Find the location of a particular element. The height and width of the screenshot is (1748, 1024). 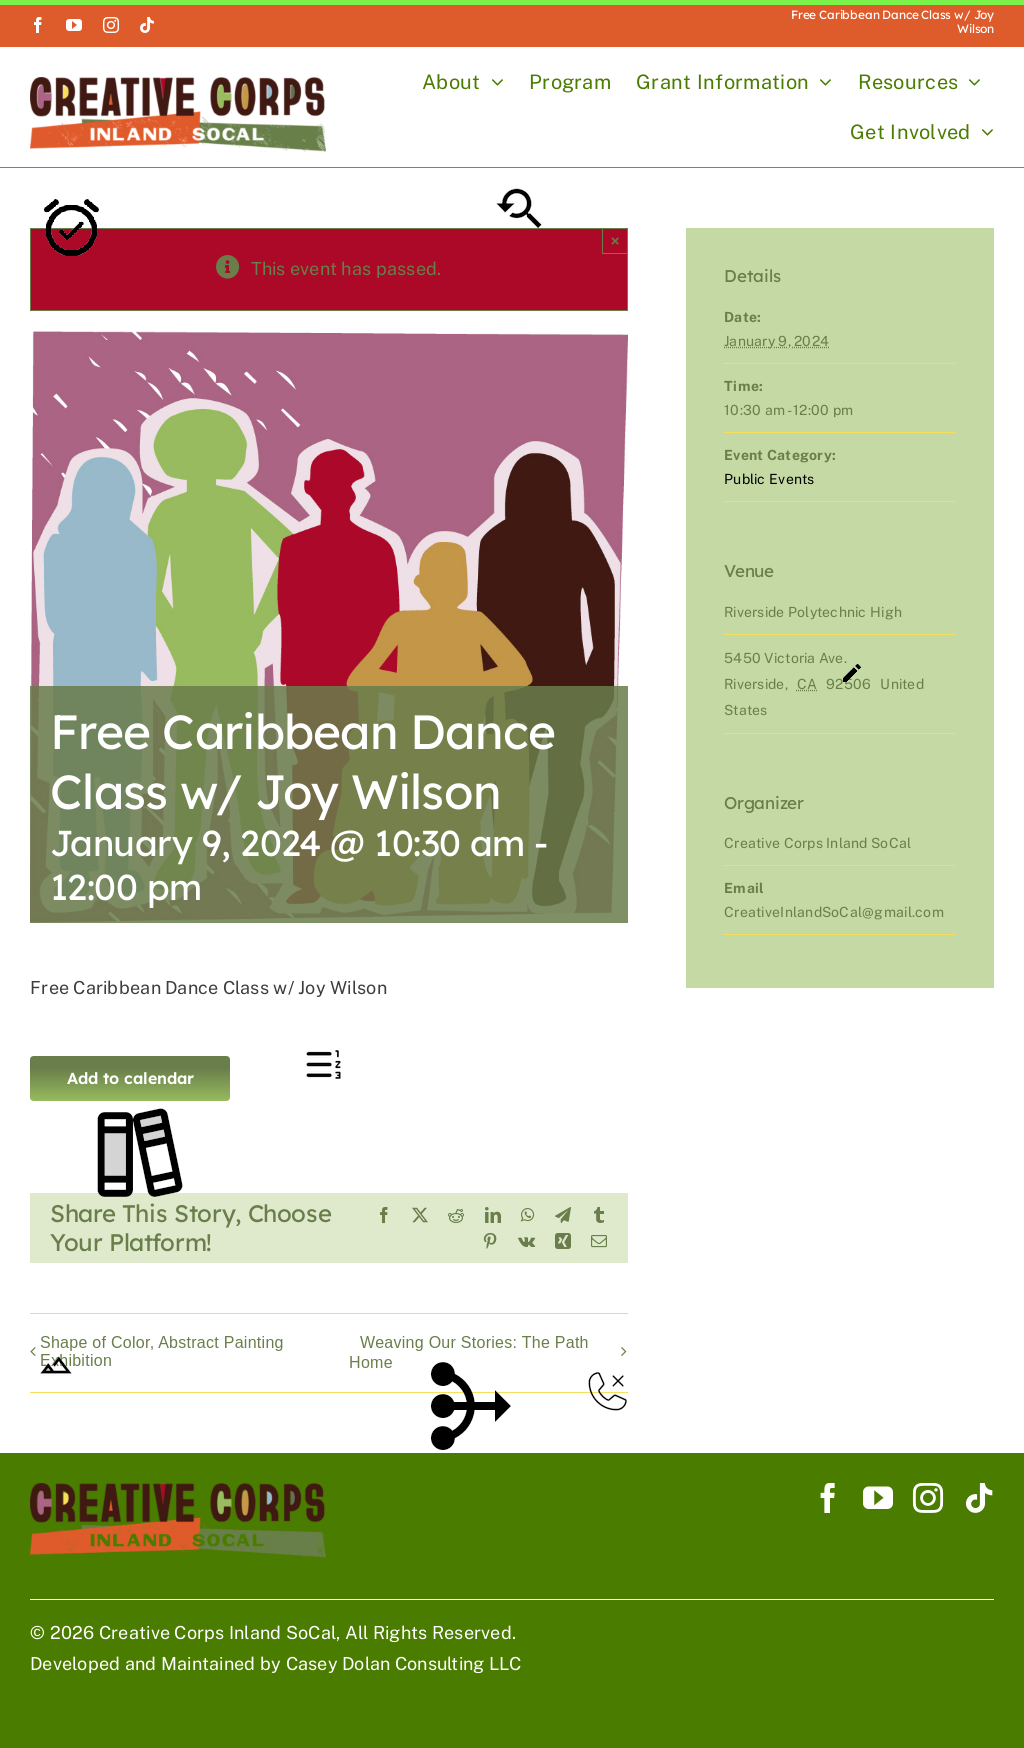

view landscape orientation photos is located at coordinates (56, 1365).